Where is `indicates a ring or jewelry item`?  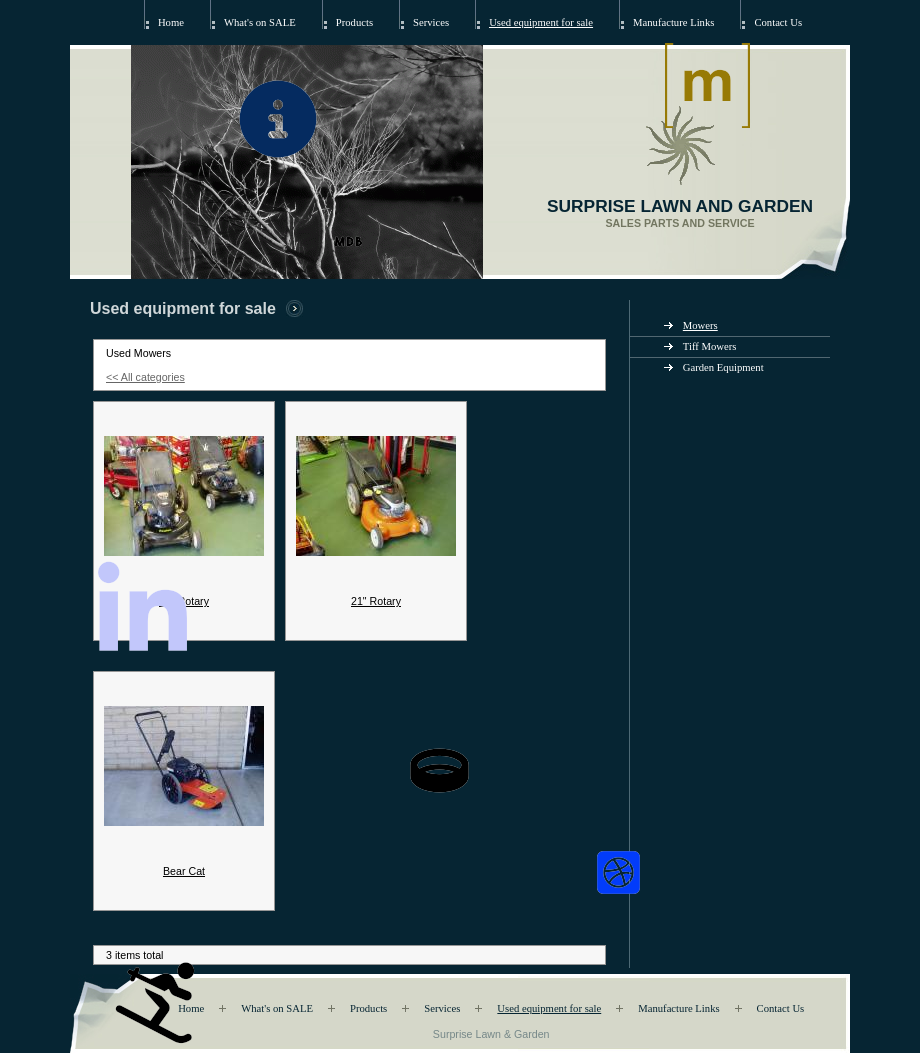 indicates a ring or jewelry item is located at coordinates (439, 770).